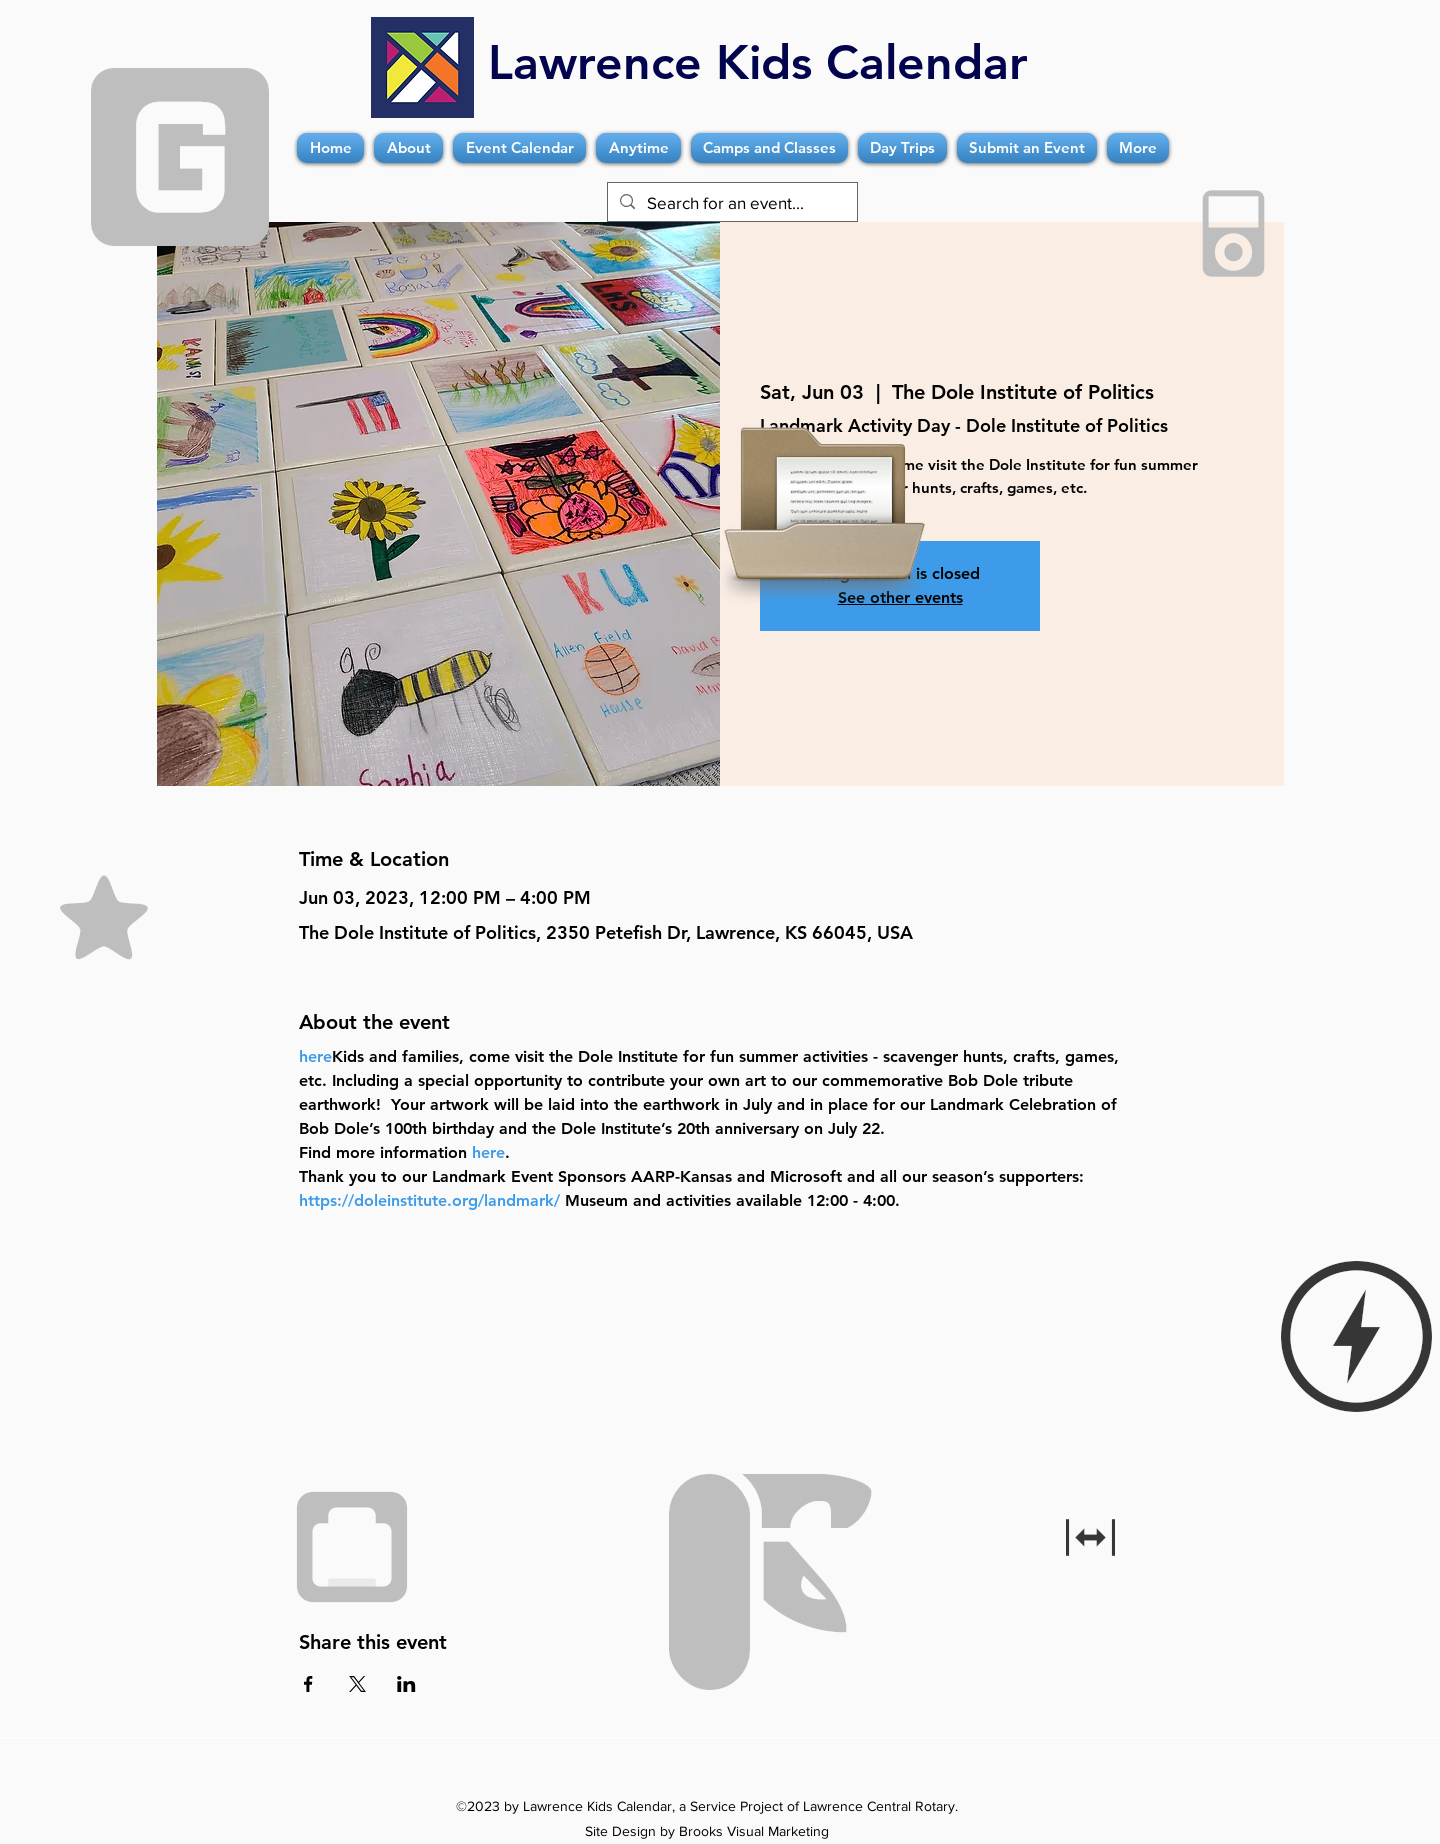 Image resolution: width=1440 pixels, height=1844 pixels. I want to click on open an existing document or file, so click(823, 513).